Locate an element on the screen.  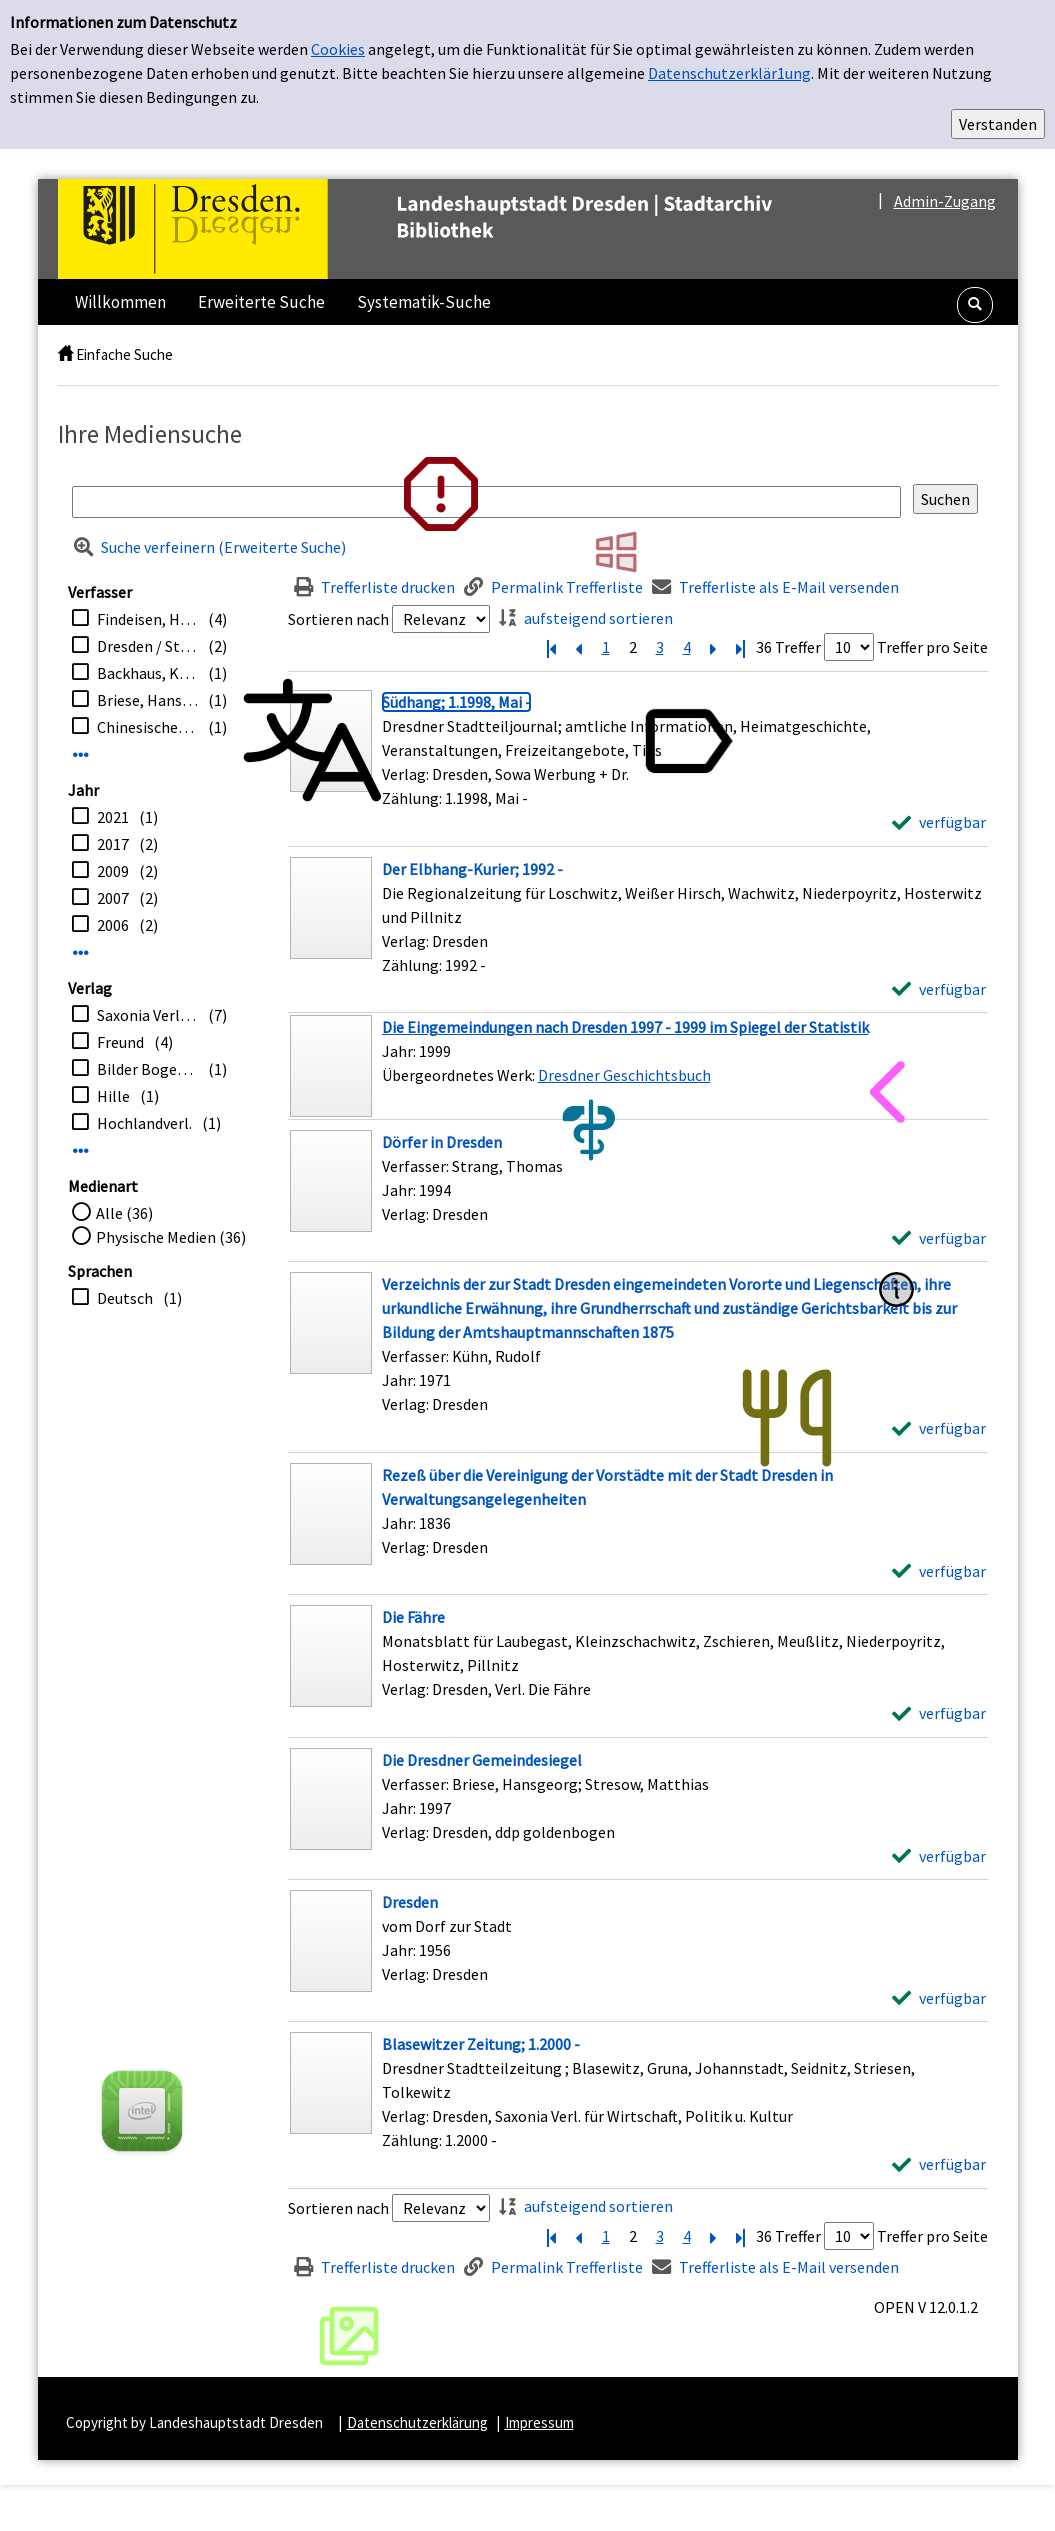
access medical or healthcare services is located at coordinates (591, 1130).